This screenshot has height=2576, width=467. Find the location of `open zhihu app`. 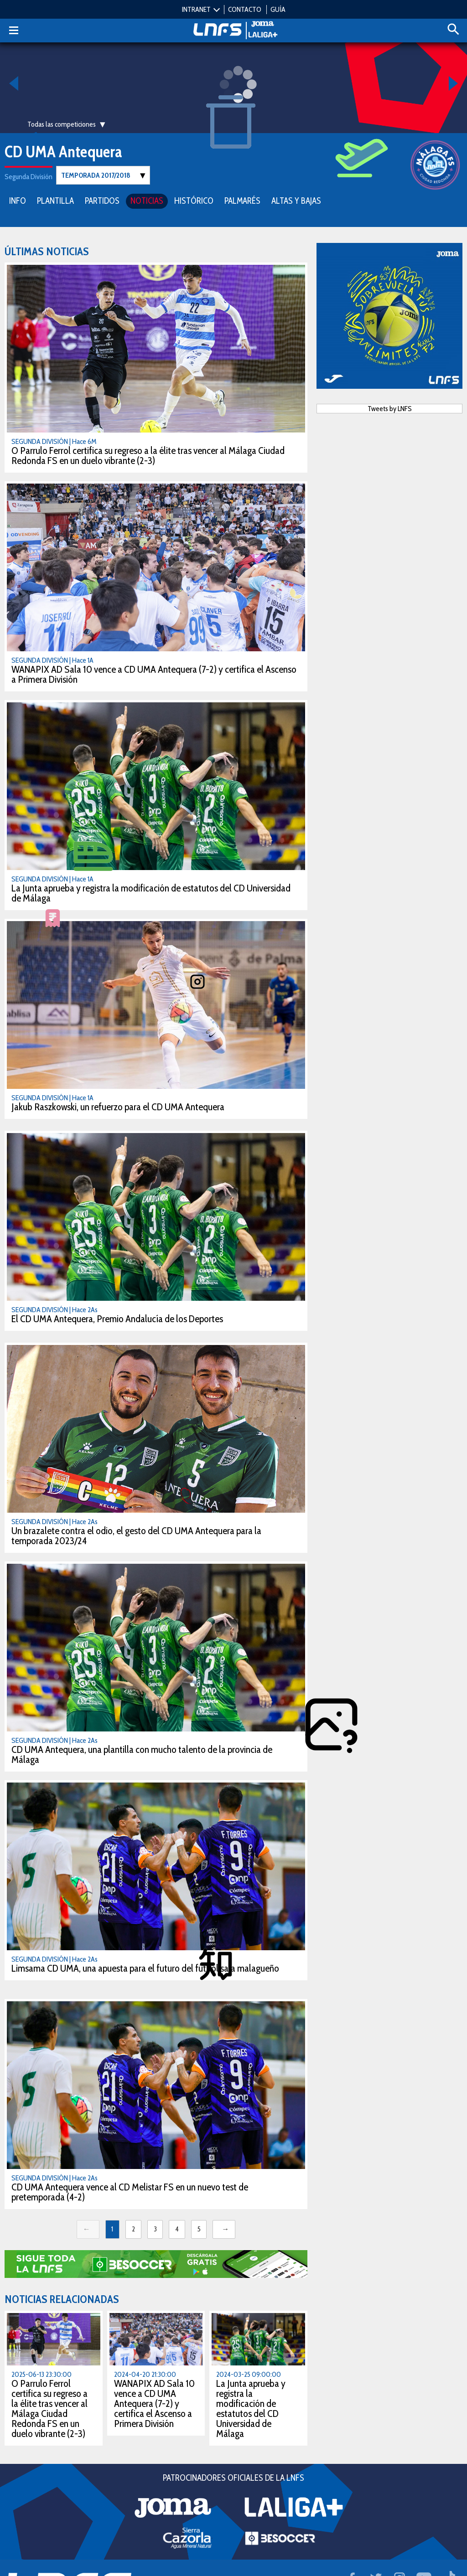

open zhihu app is located at coordinates (216, 1964).